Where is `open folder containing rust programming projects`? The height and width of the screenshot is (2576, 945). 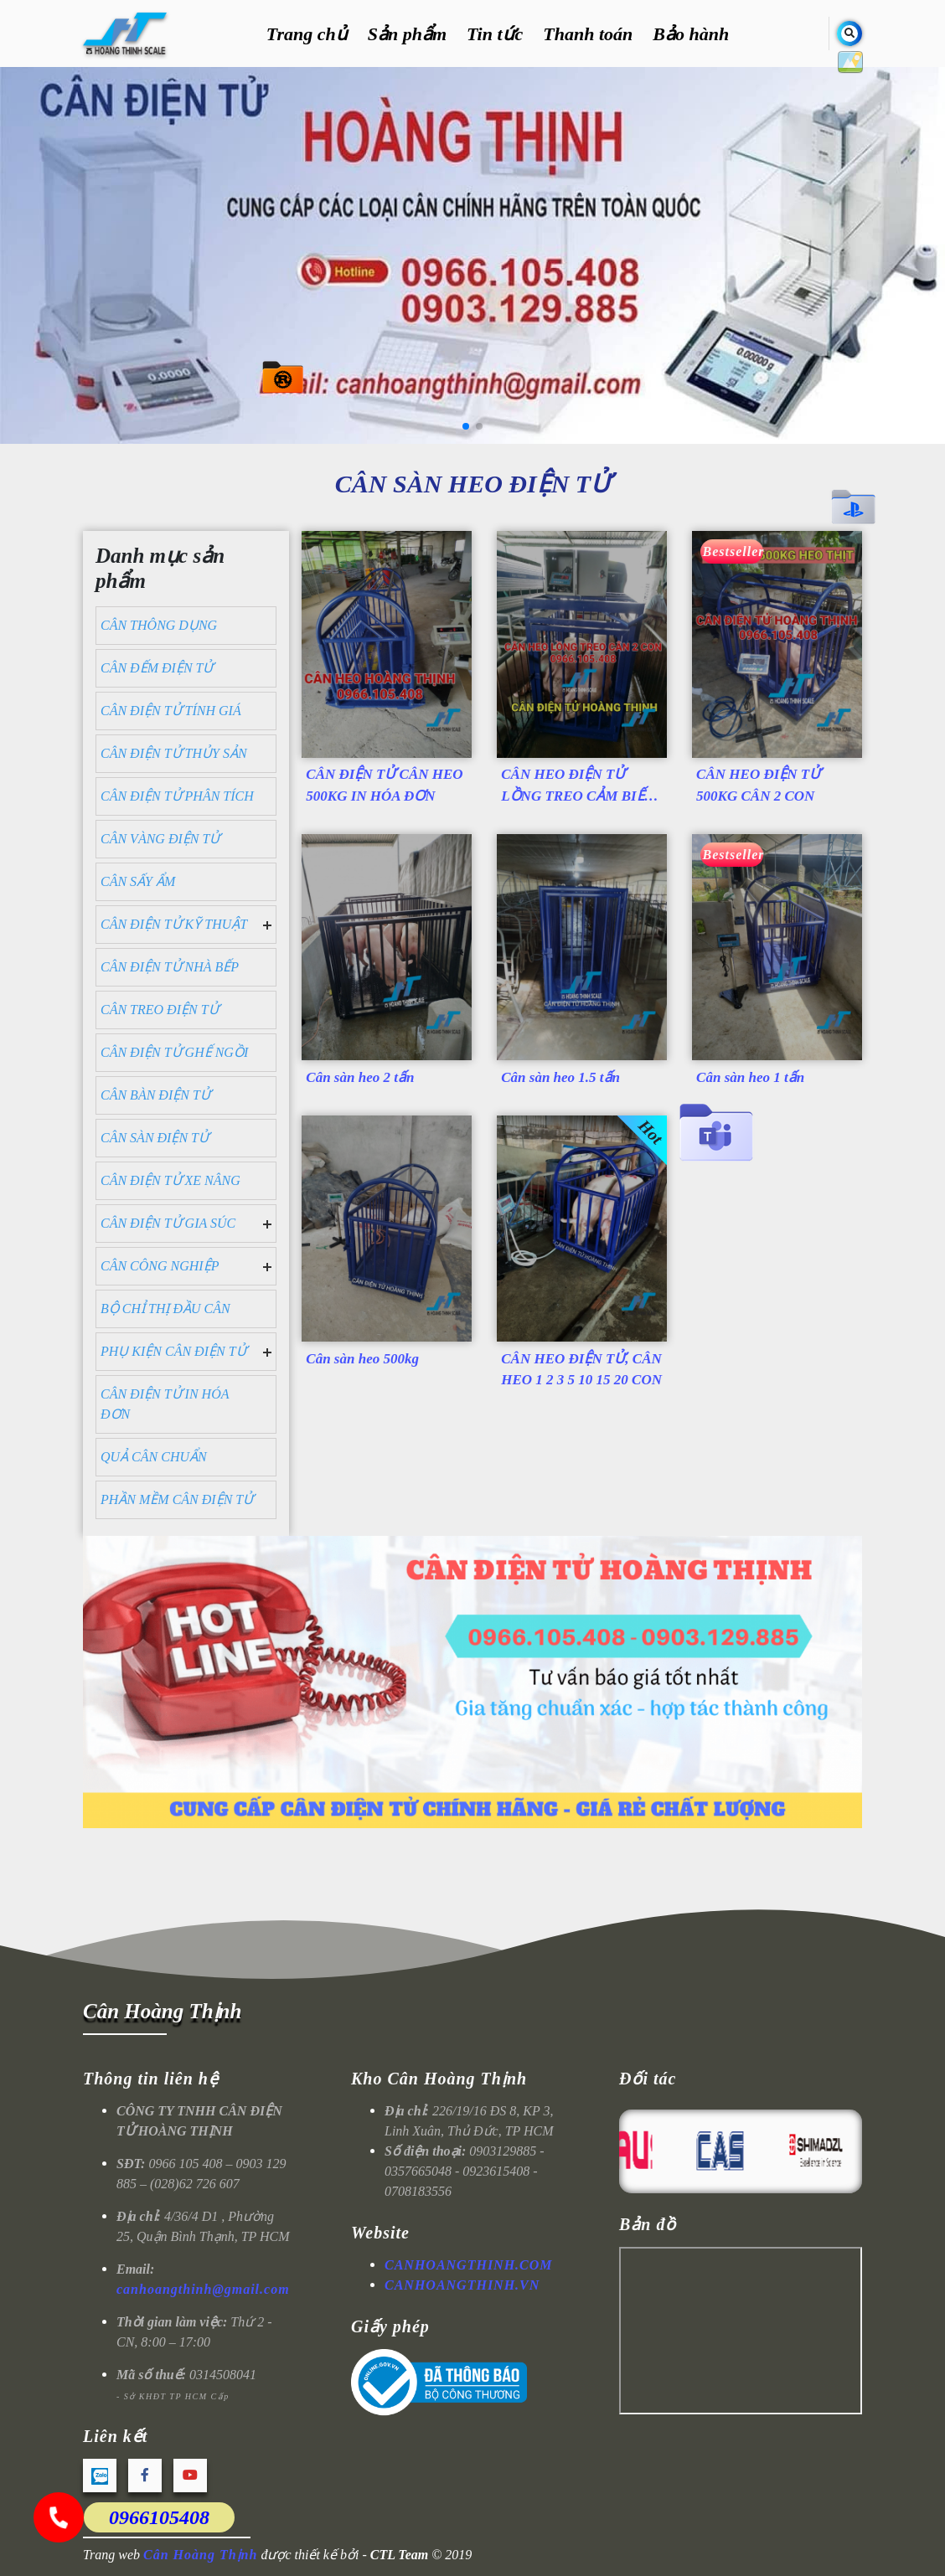 open folder containing rust programming projects is located at coordinates (282, 378).